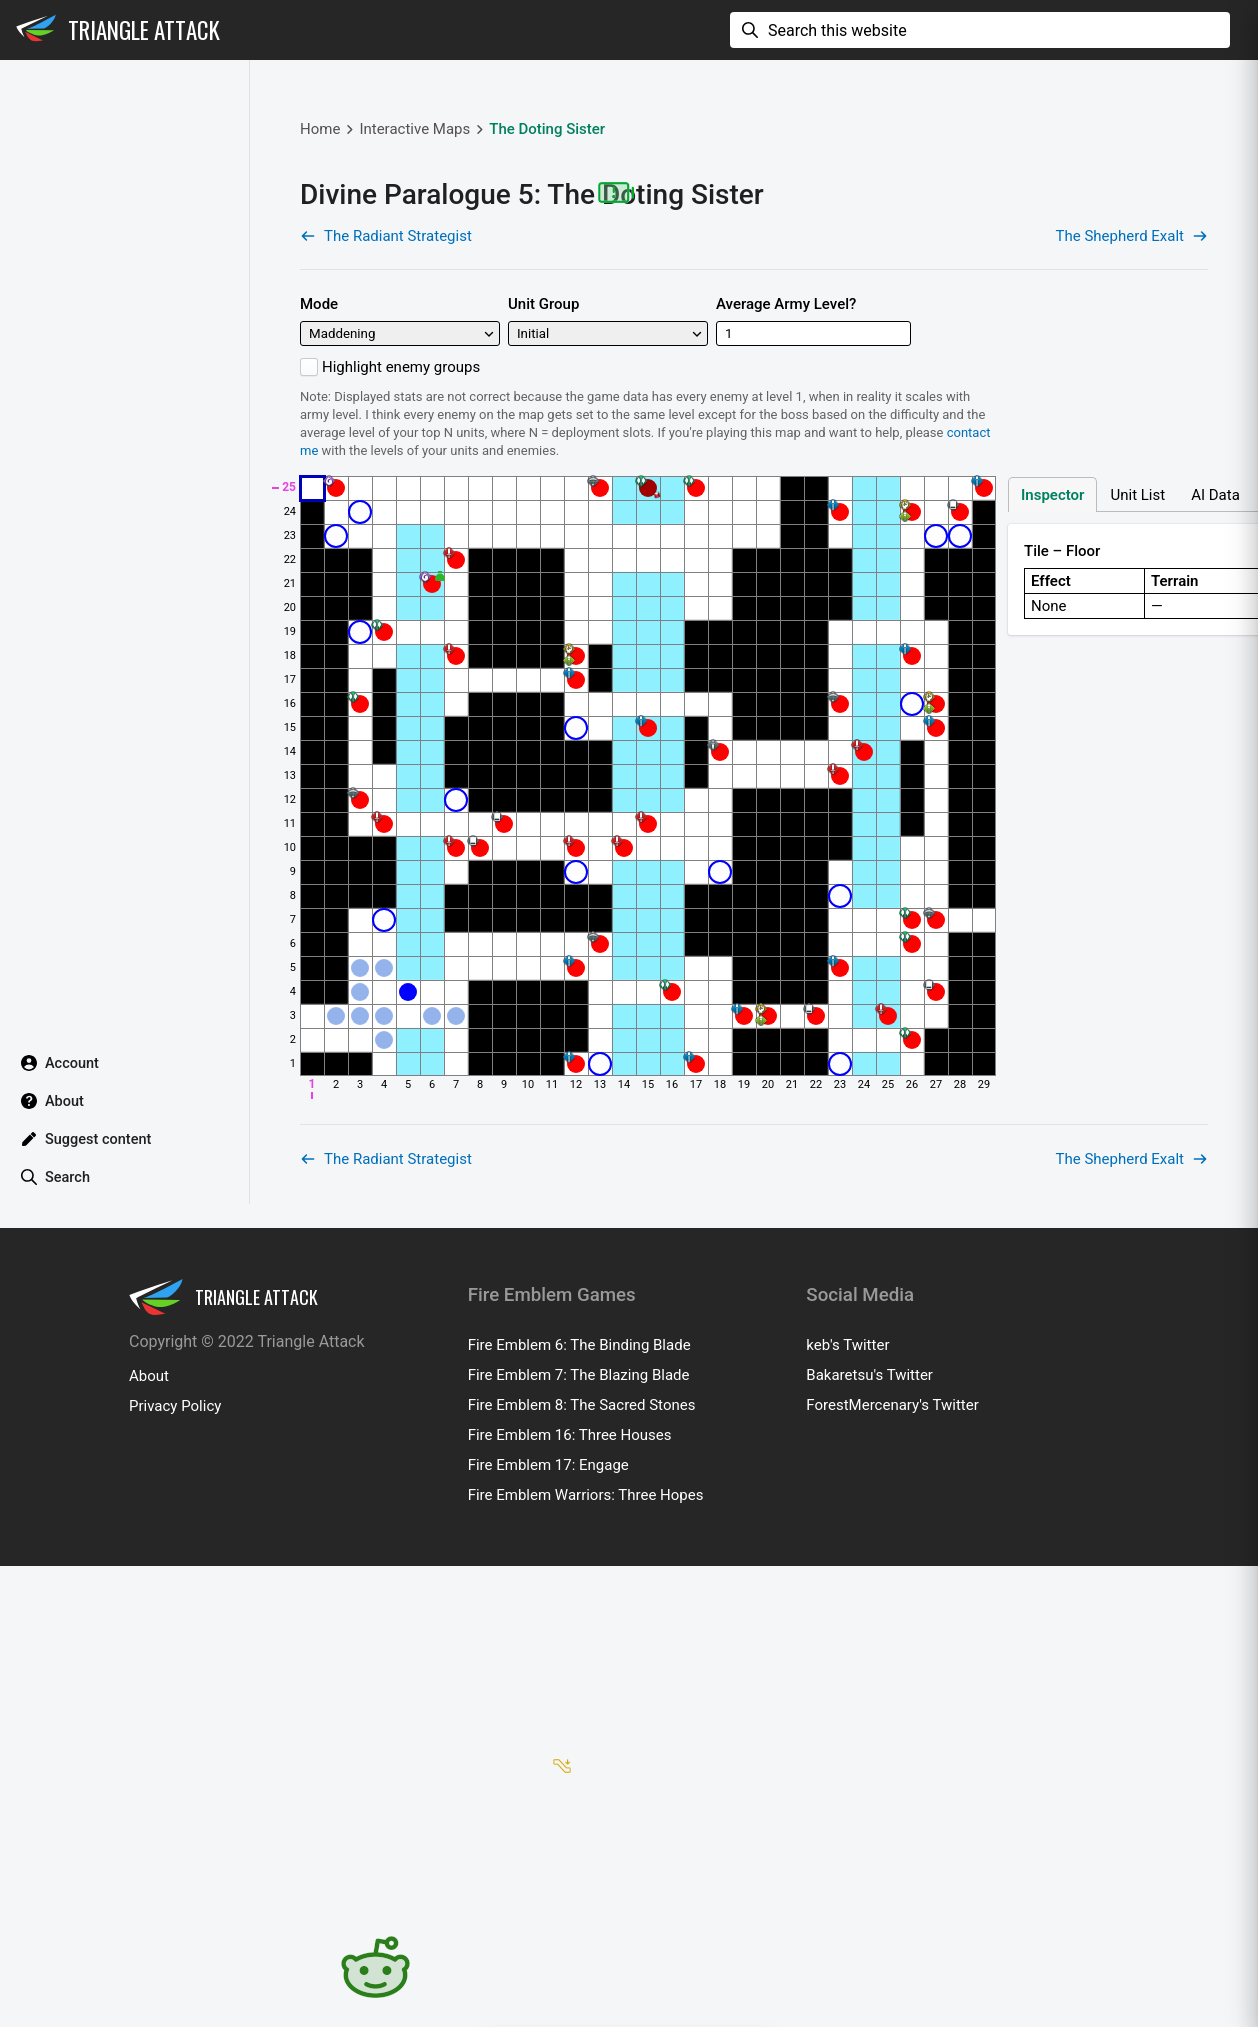 The height and width of the screenshot is (2027, 1258). Describe the element at coordinates (375, 1970) in the screenshot. I see `open the Reddit app` at that location.